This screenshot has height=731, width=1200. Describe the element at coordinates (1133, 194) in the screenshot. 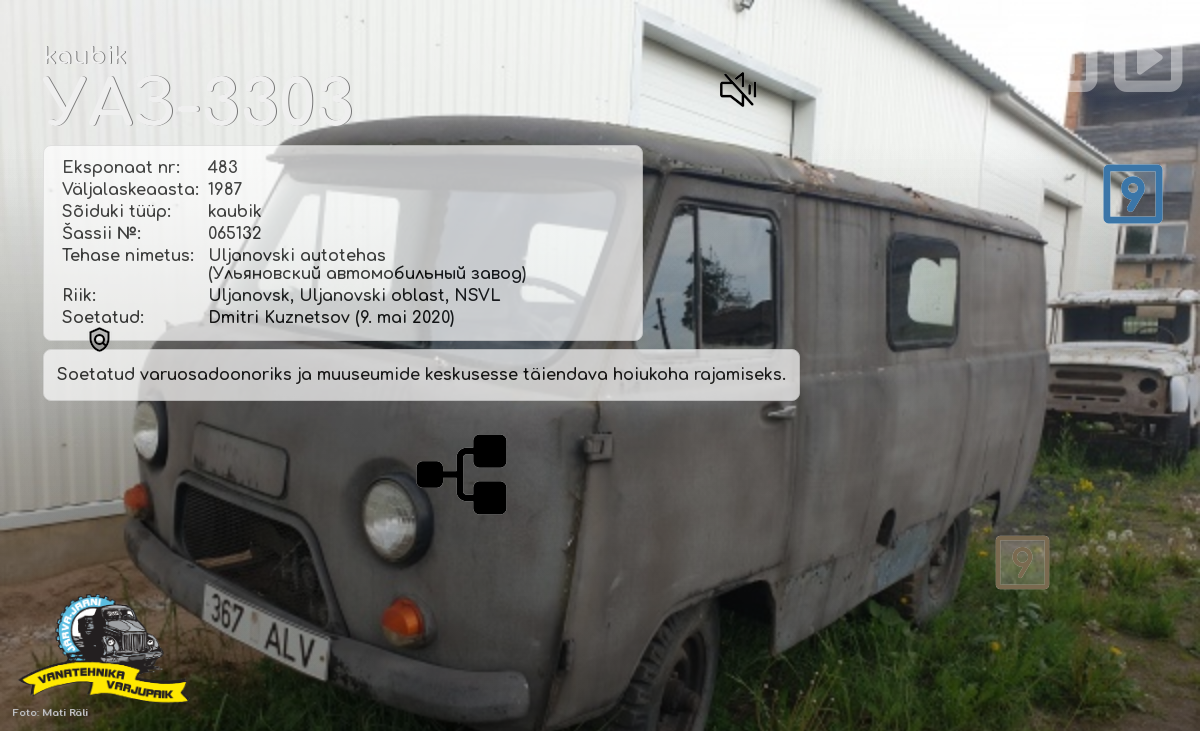

I see `select the number nine` at that location.